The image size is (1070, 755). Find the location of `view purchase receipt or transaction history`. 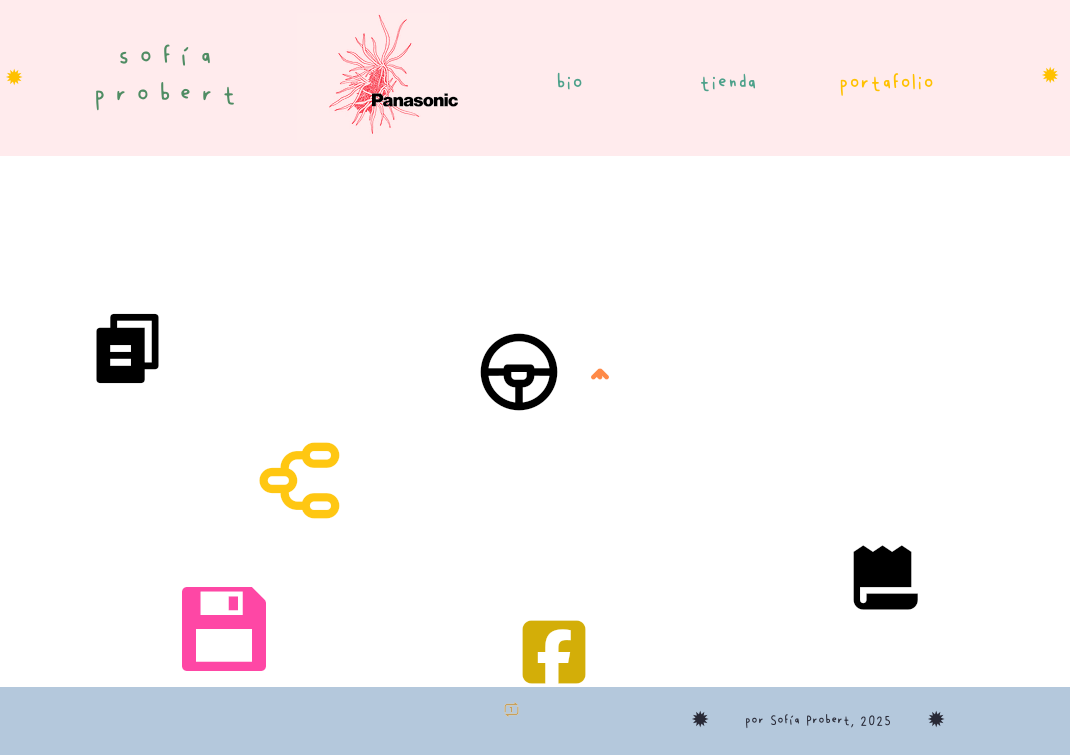

view purchase receipt or transaction history is located at coordinates (882, 577).